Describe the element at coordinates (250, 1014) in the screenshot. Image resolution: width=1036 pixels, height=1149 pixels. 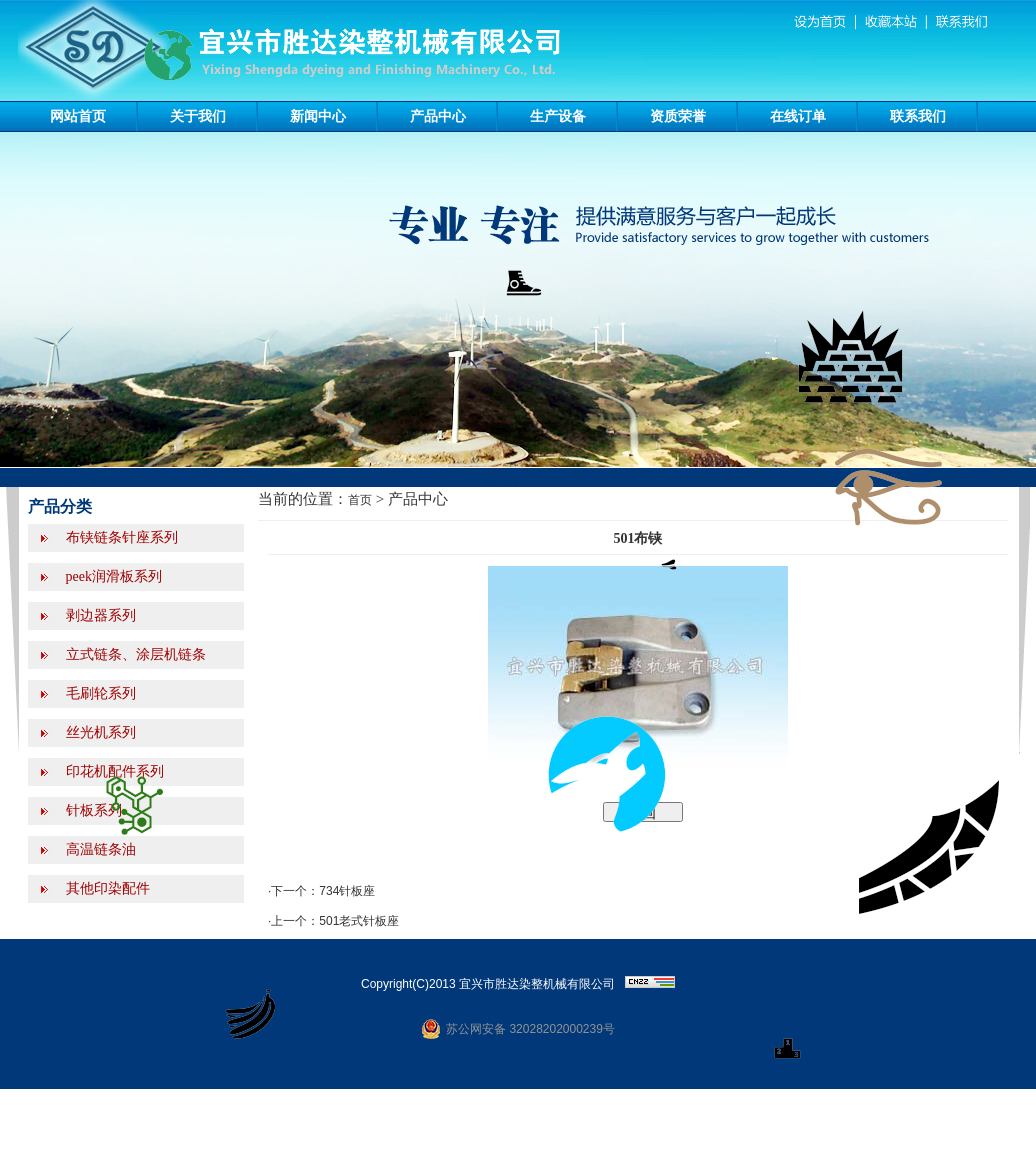
I see `banana item or fruit category in a game inventory` at that location.